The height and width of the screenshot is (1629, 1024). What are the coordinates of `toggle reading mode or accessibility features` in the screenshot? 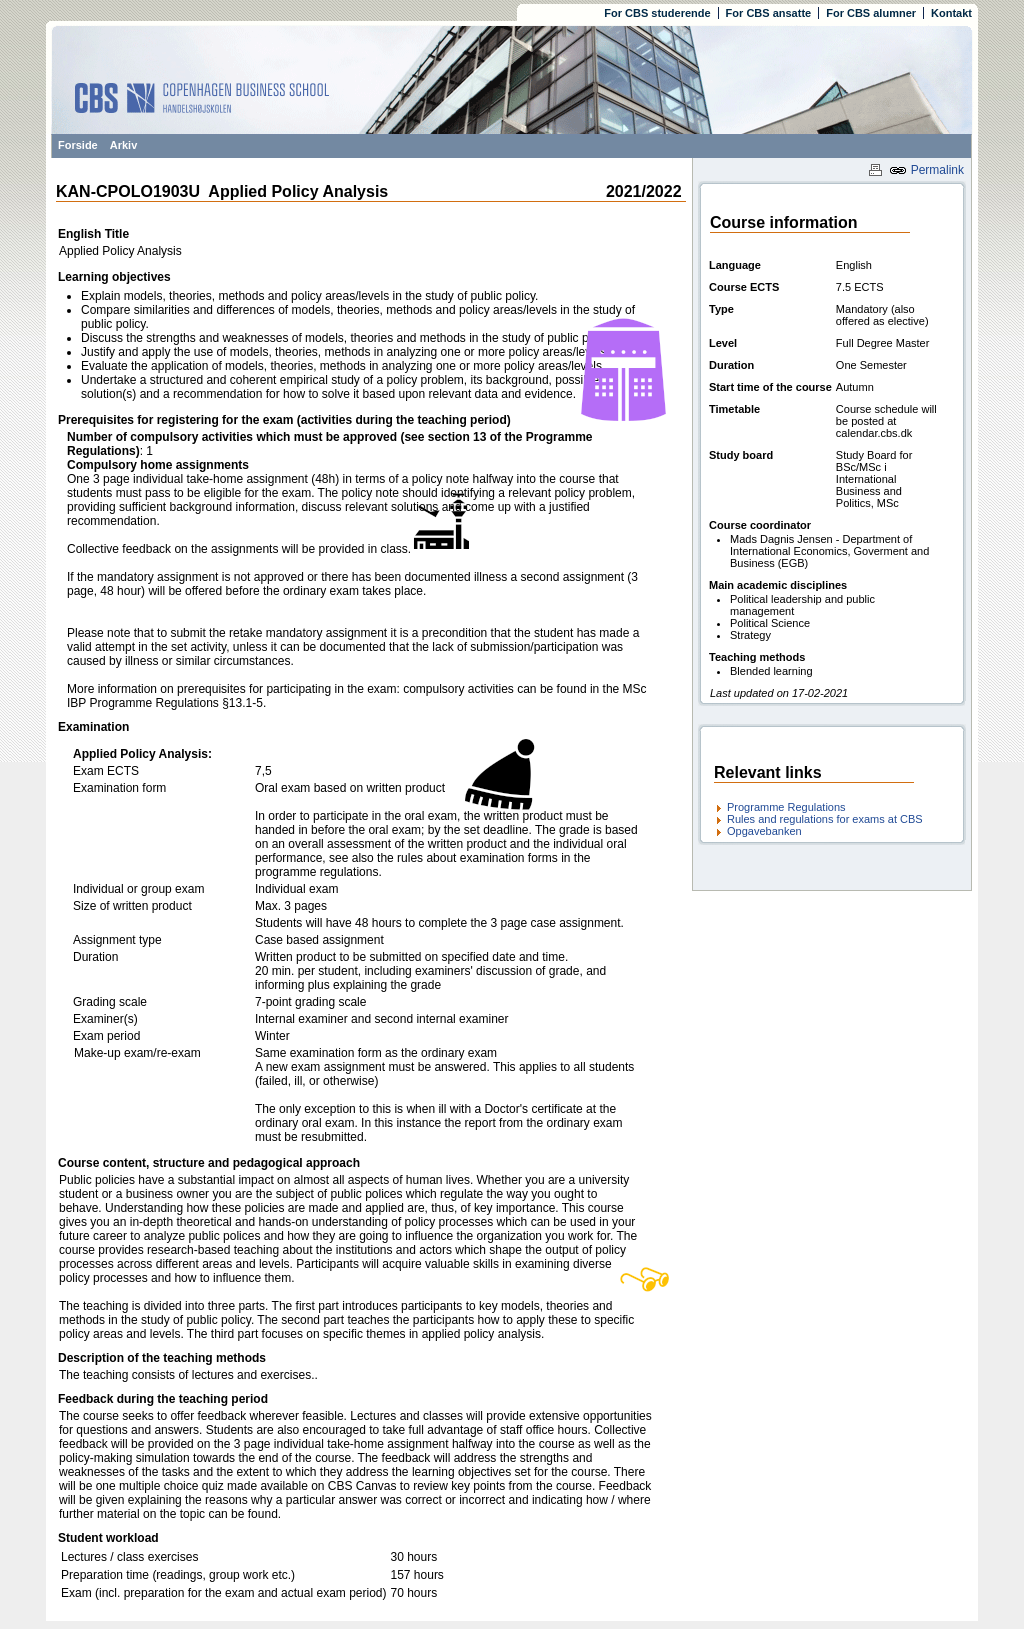 It's located at (644, 1279).